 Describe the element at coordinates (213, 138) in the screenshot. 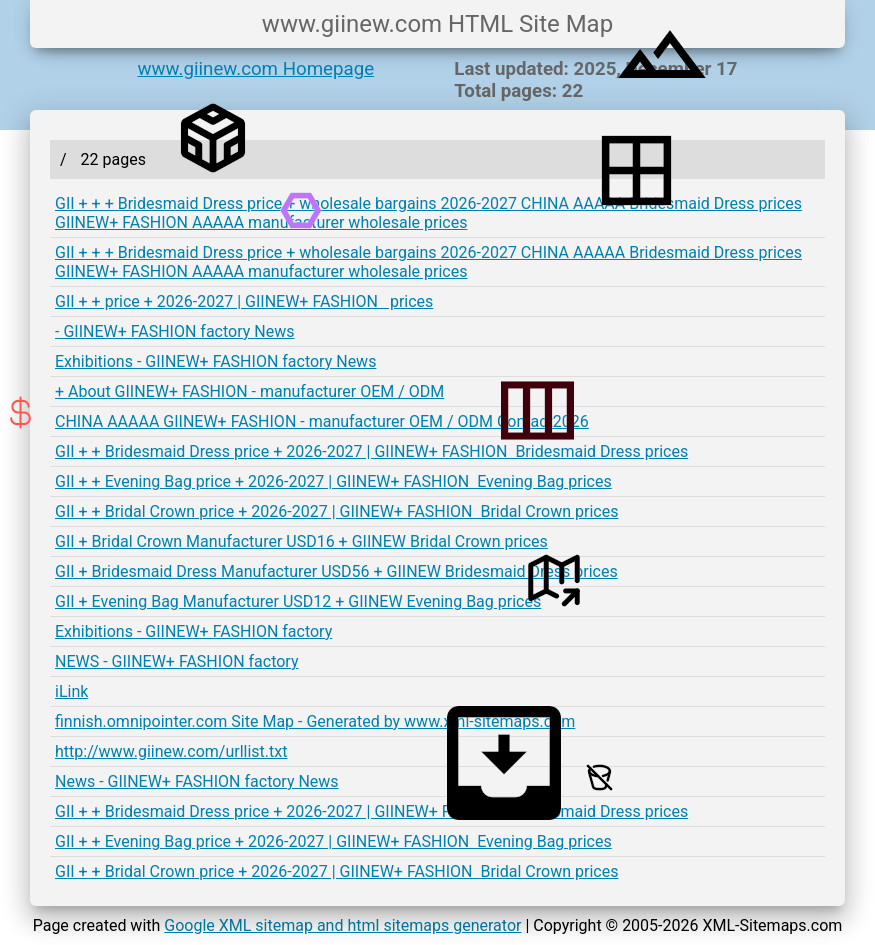

I see `open codesandbox development environment` at that location.